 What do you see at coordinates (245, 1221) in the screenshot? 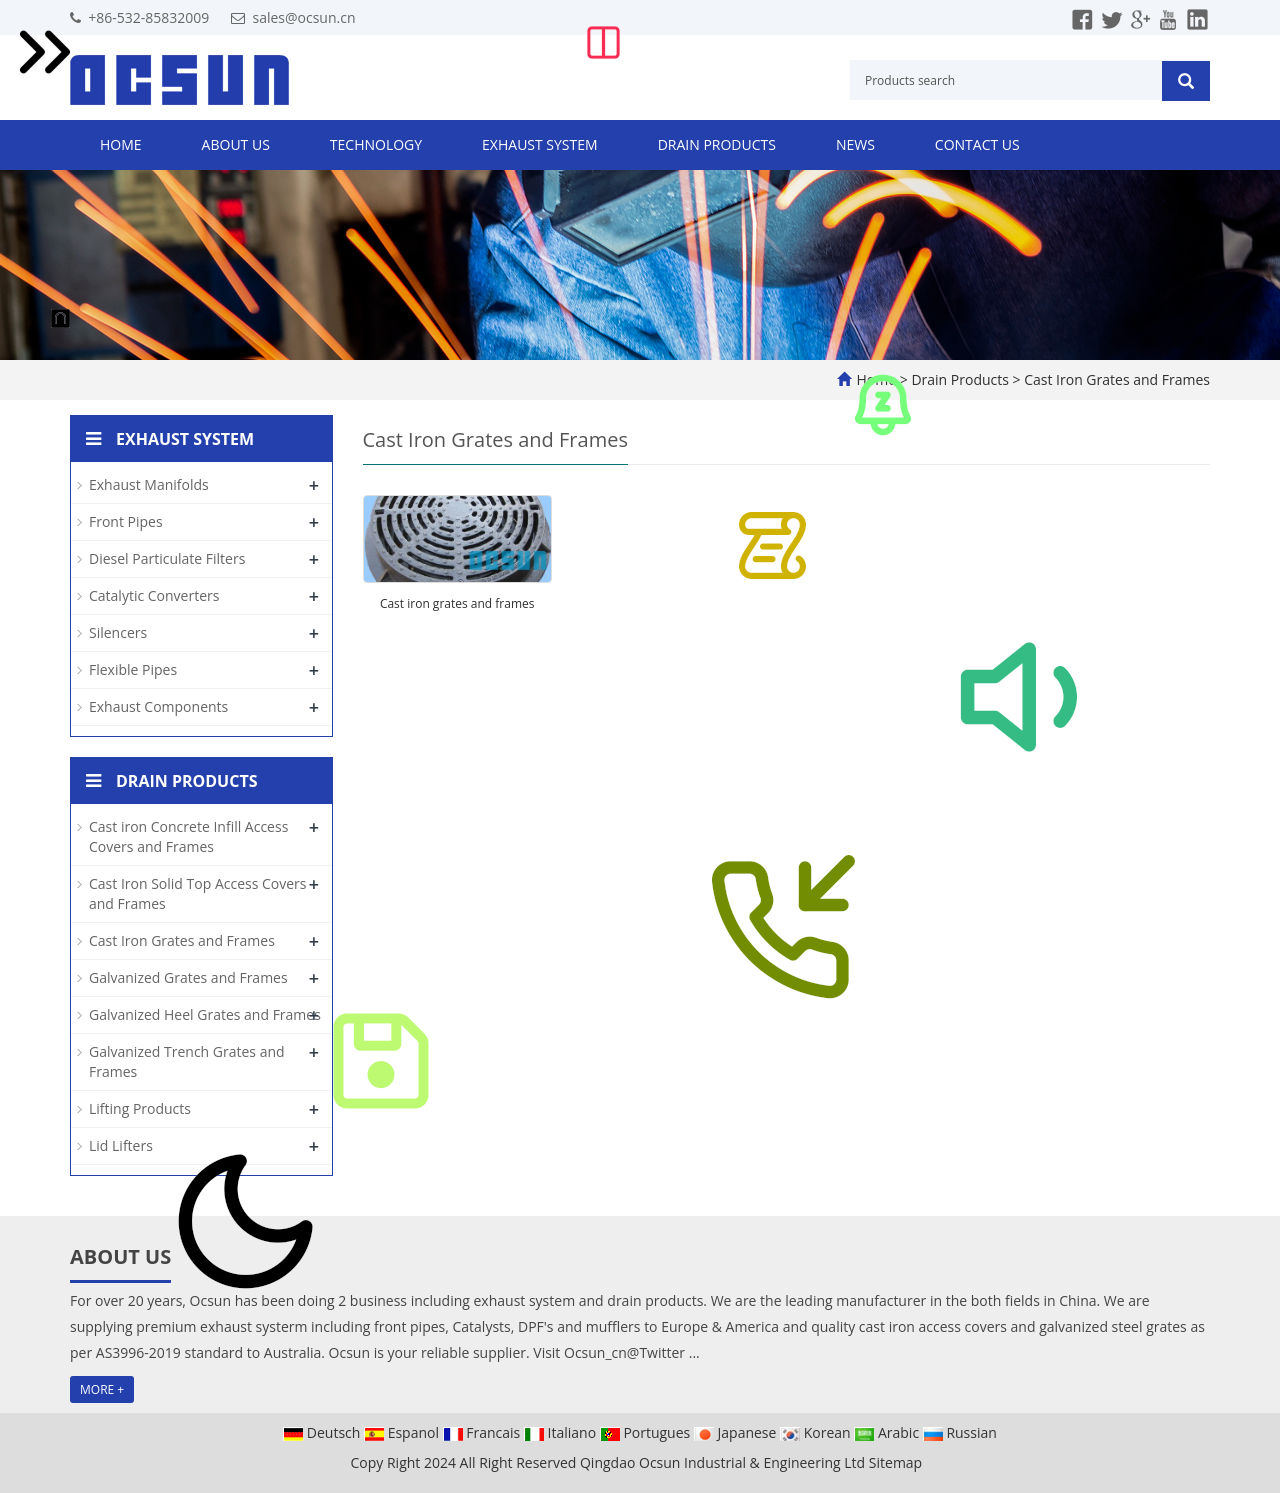
I see `toggle dark mode or night theme` at bounding box center [245, 1221].